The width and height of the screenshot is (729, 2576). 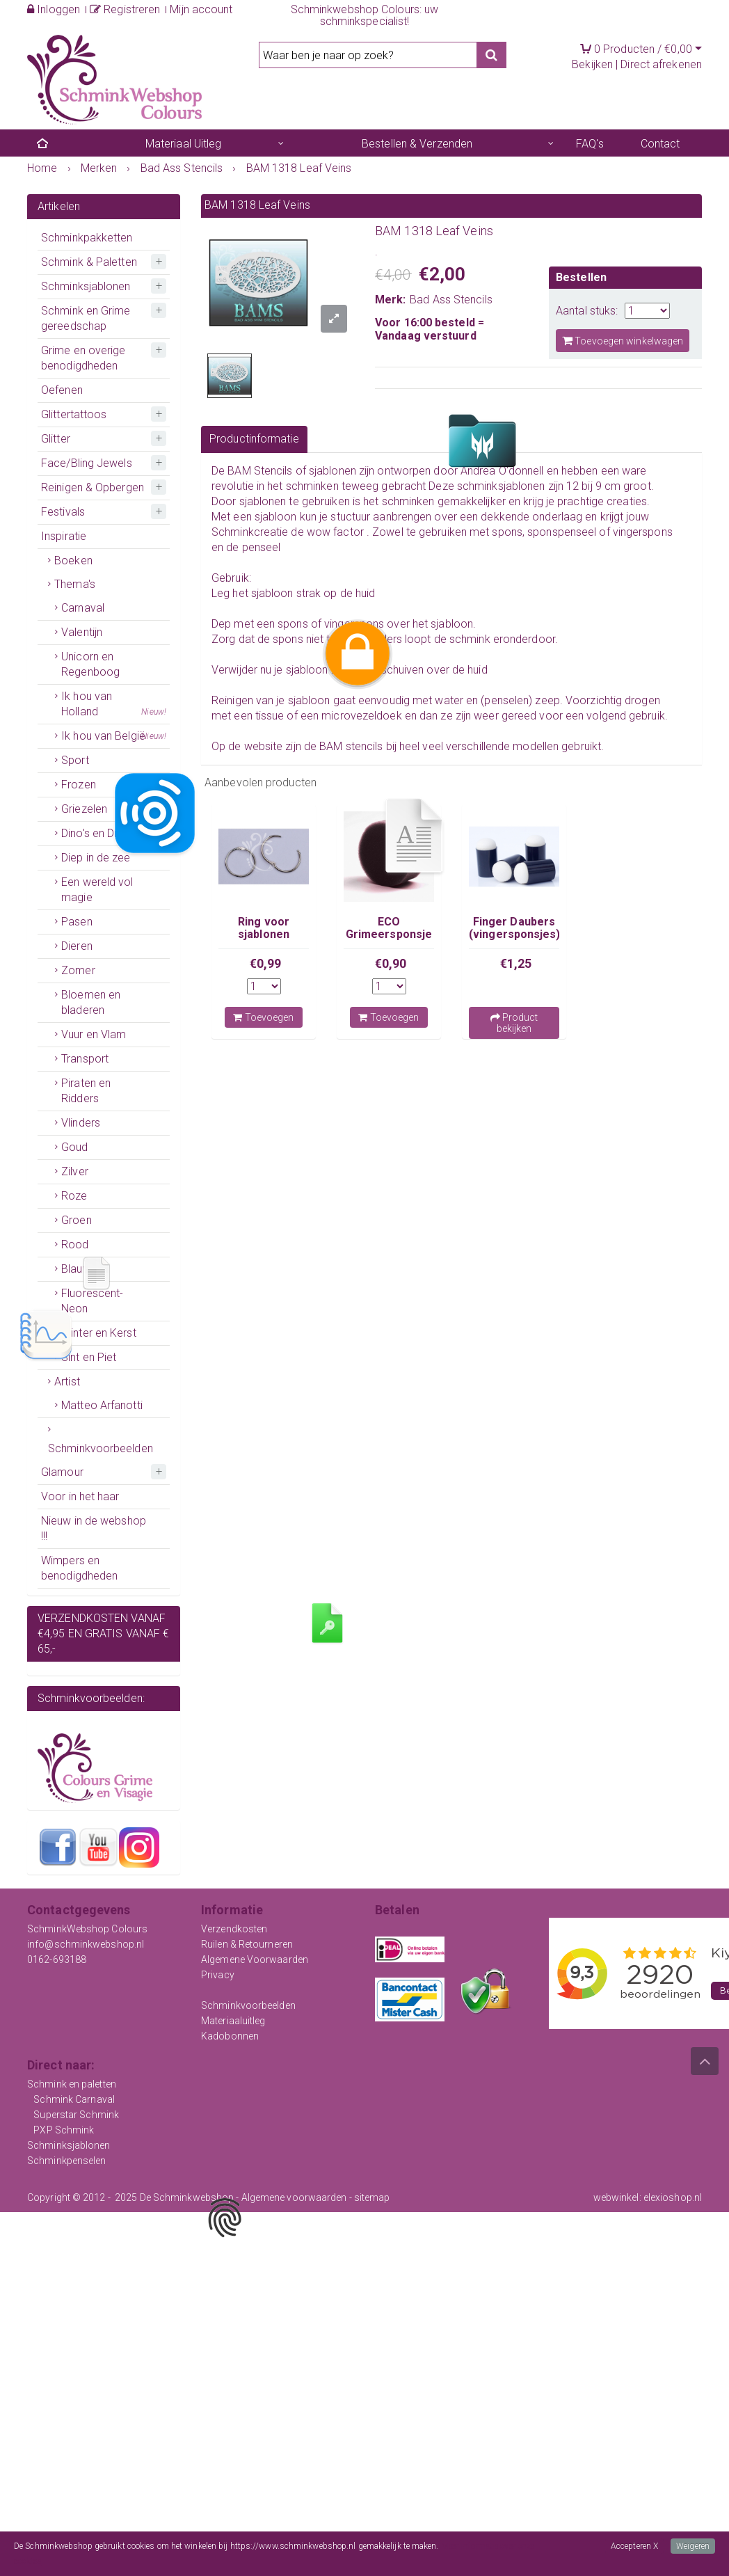 What do you see at coordinates (482, 443) in the screenshot?
I see `open acer predator game files folder` at bounding box center [482, 443].